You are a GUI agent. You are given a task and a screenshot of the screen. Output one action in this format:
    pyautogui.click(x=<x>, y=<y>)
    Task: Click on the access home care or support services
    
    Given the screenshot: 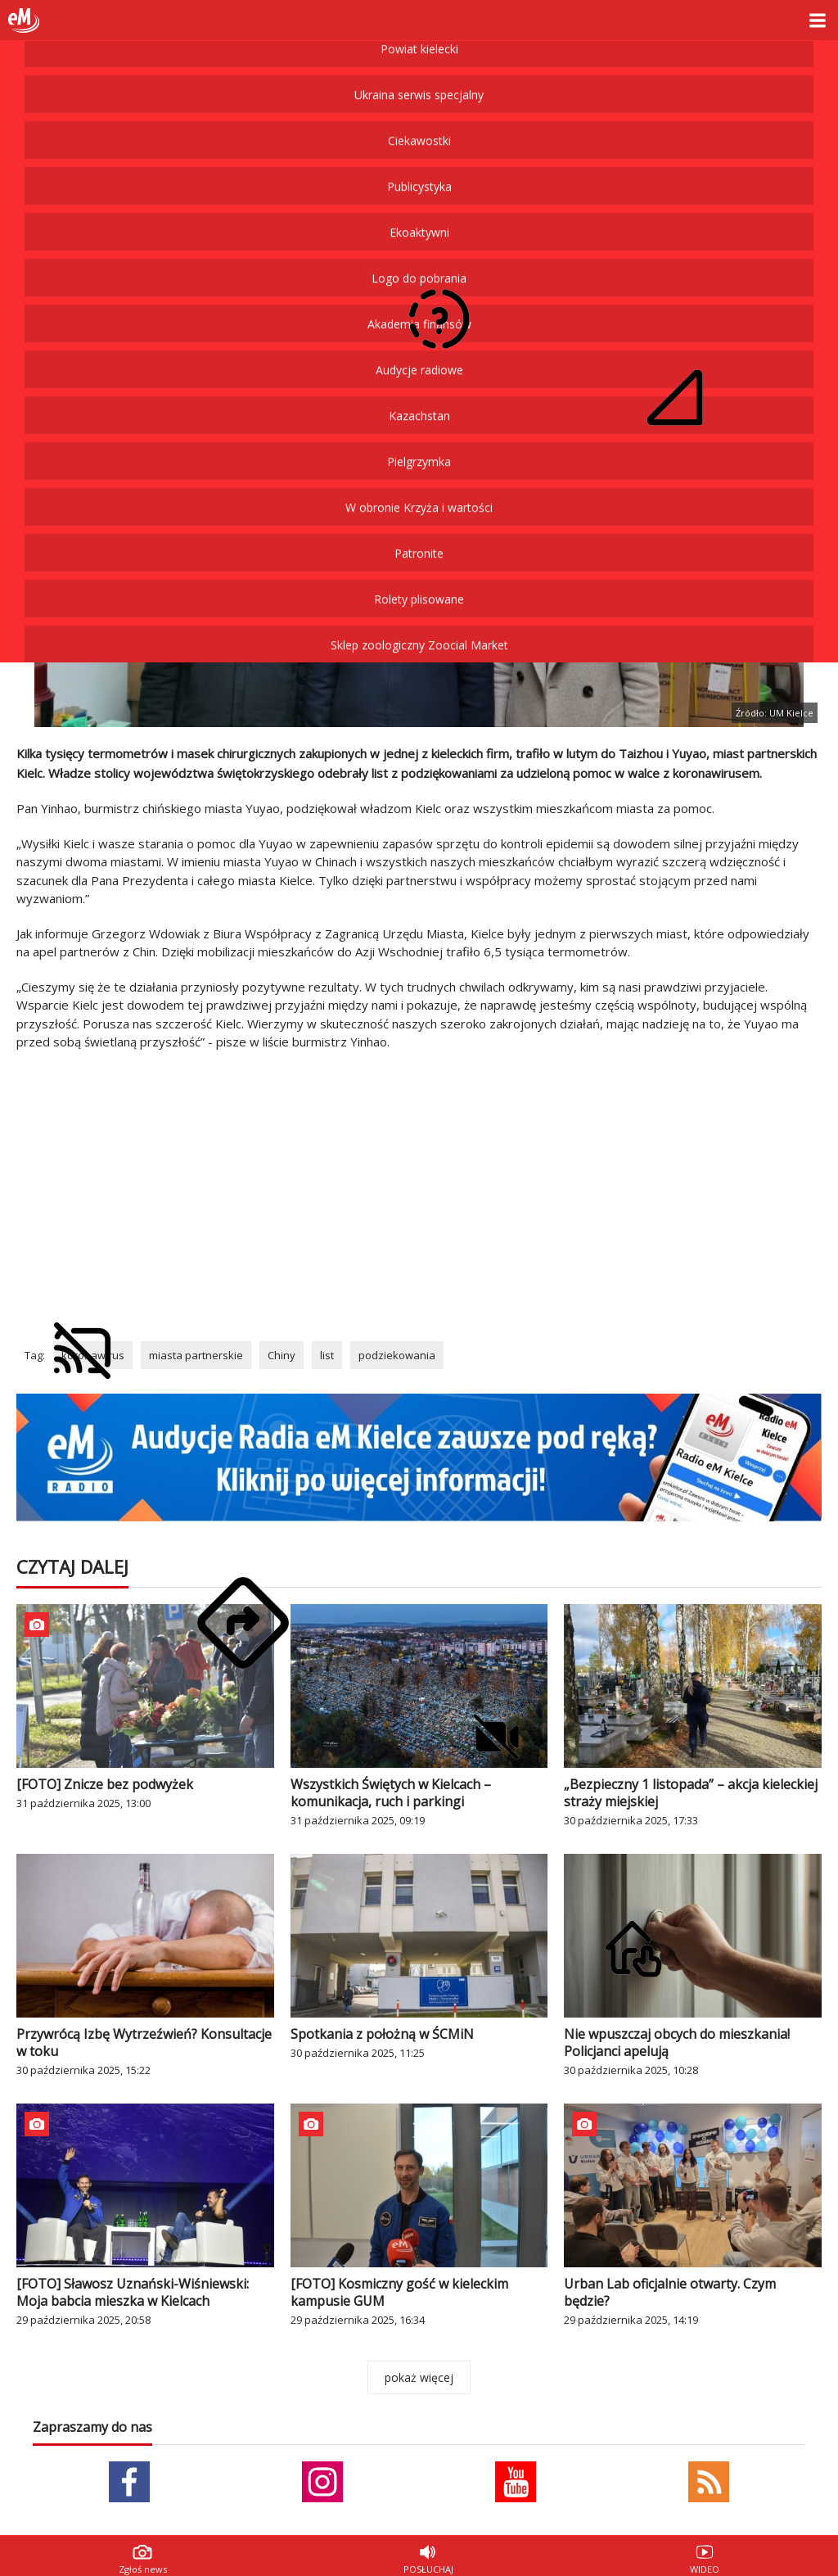 What is the action you would take?
    pyautogui.click(x=632, y=1947)
    